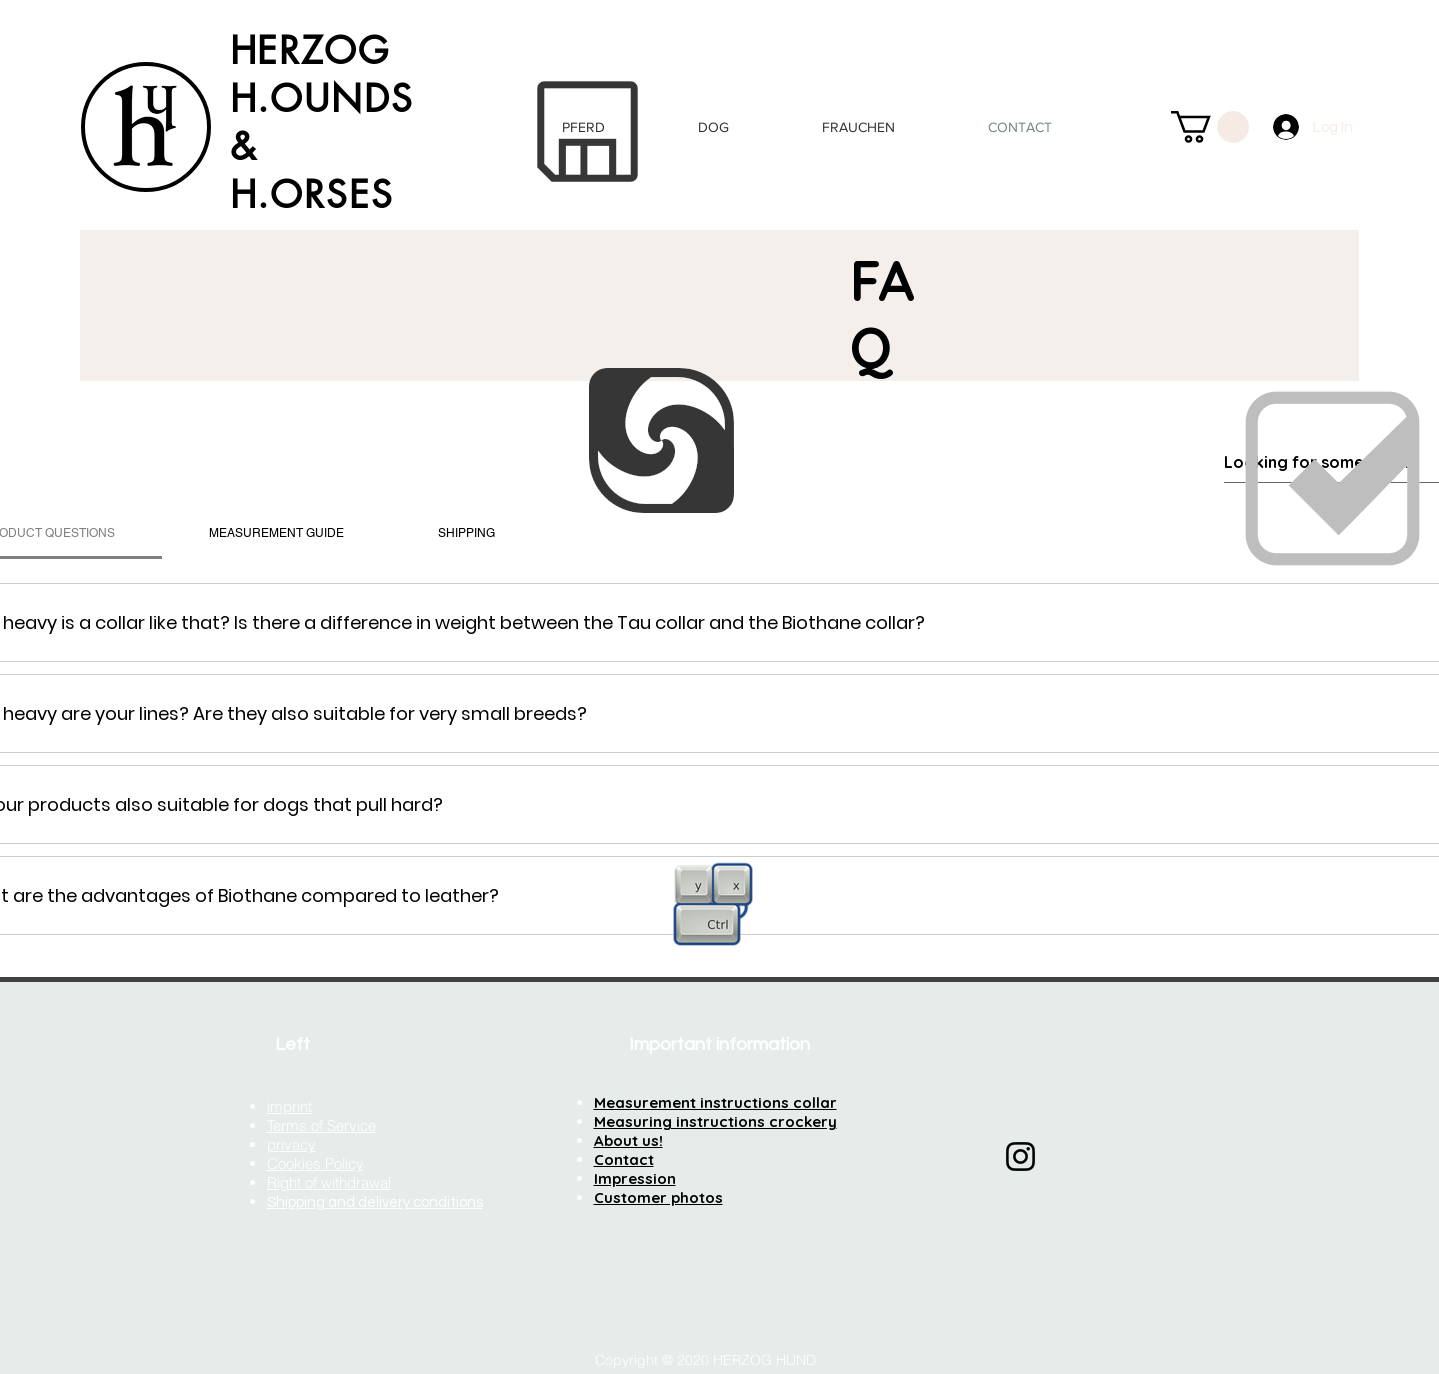 The width and height of the screenshot is (1439, 1374). Describe the element at coordinates (713, 906) in the screenshot. I see `configure keyboard shortcuts in system preferences` at that location.